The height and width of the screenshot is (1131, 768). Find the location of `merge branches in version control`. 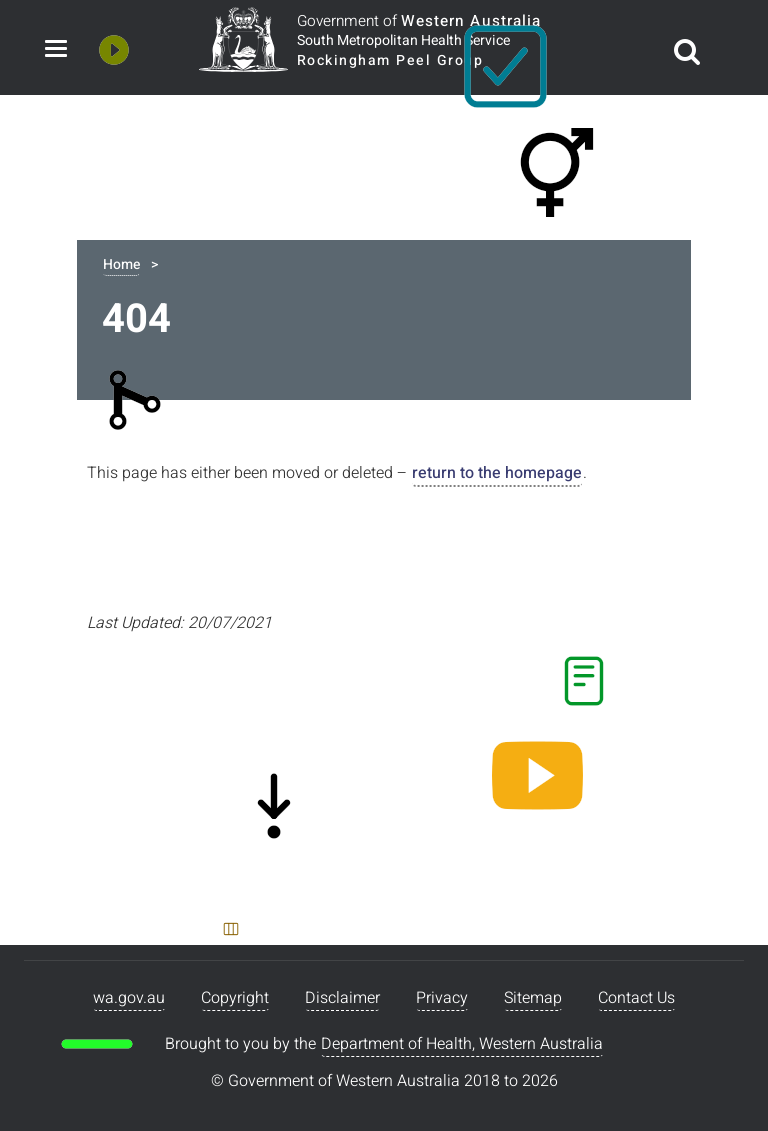

merge branches in version control is located at coordinates (135, 400).